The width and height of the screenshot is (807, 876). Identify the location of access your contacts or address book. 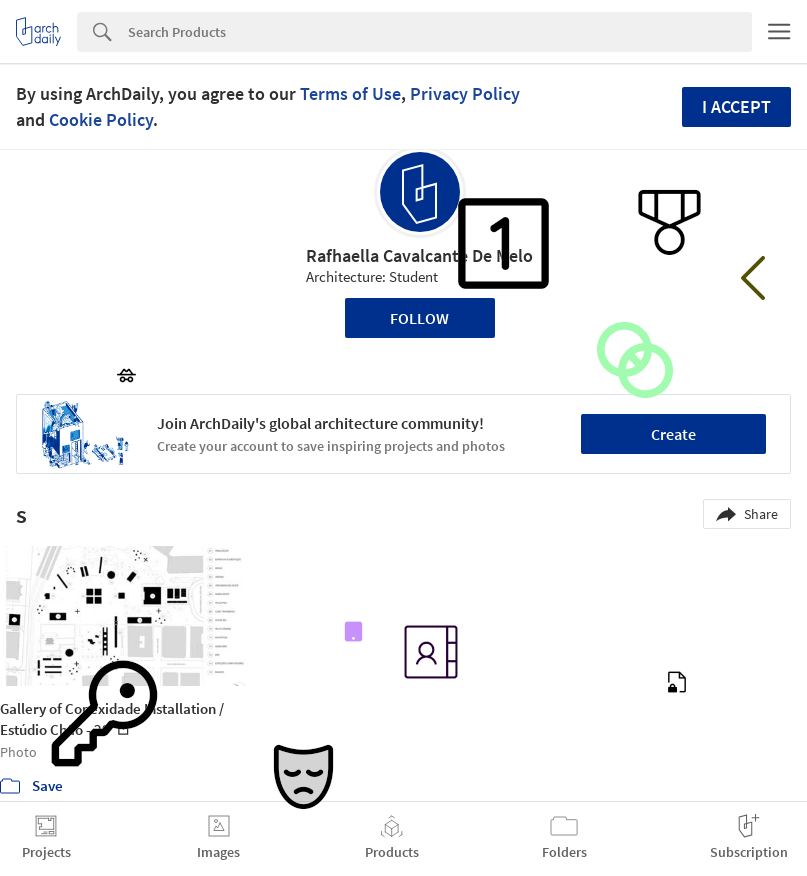
(431, 652).